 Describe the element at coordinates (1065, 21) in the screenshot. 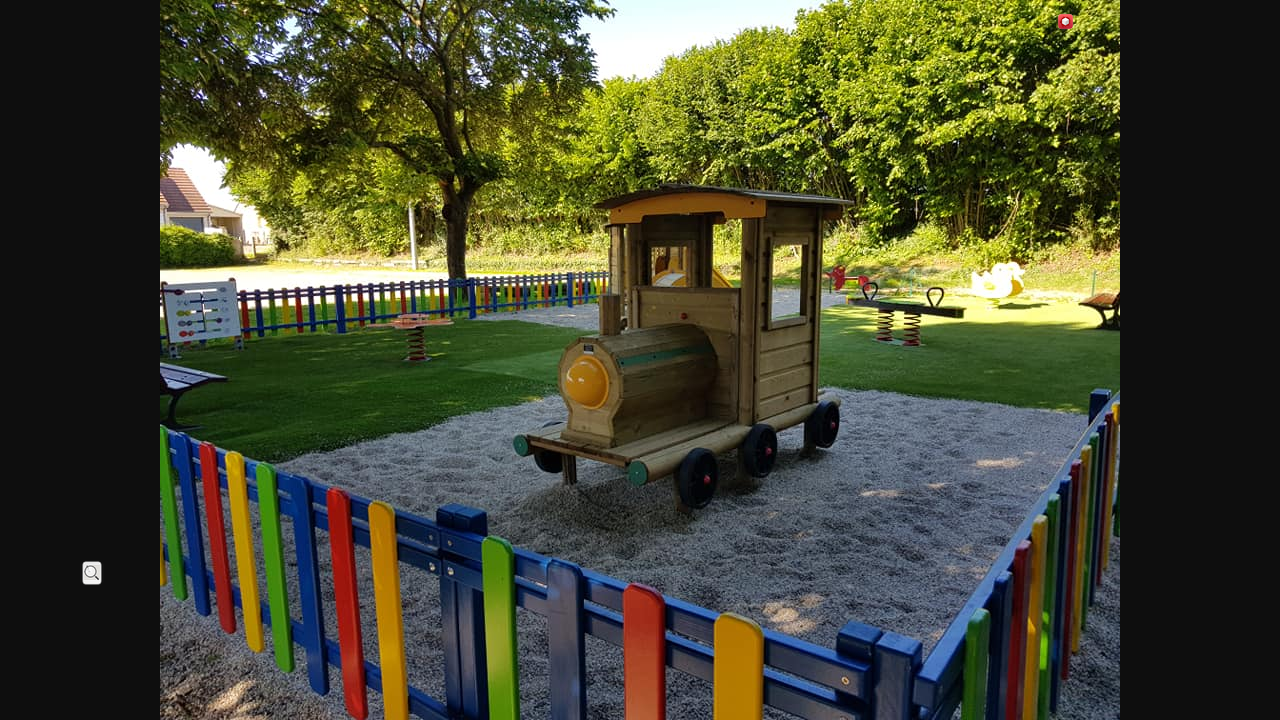

I see `launch assaultcube game` at that location.